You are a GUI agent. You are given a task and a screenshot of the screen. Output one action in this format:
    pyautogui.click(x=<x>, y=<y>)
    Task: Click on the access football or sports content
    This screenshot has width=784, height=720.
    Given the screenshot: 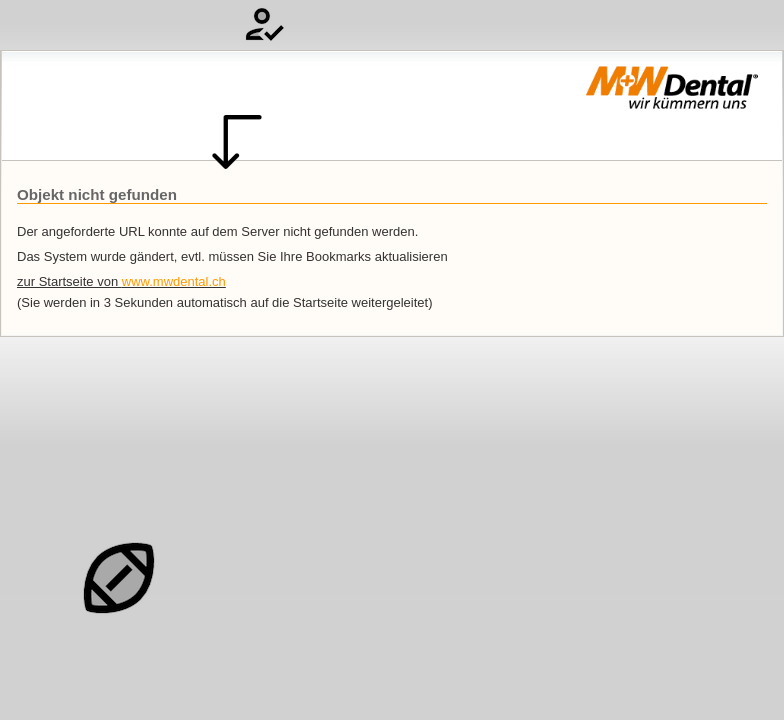 What is the action you would take?
    pyautogui.click(x=119, y=578)
    